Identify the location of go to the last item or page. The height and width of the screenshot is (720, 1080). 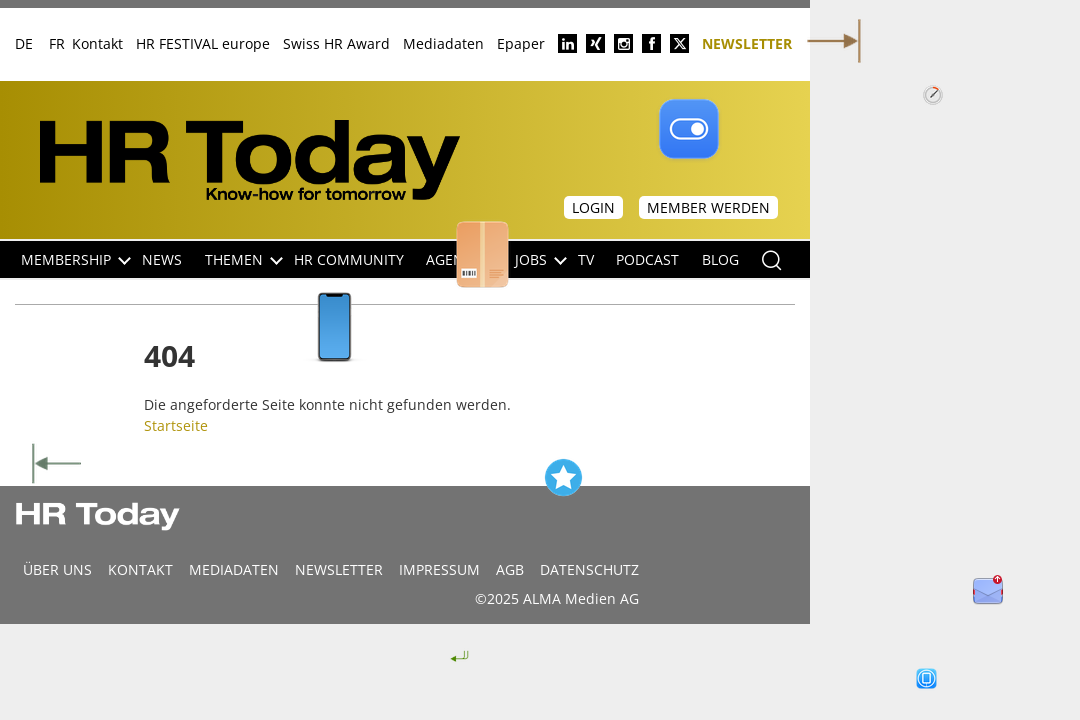
(834, 41).